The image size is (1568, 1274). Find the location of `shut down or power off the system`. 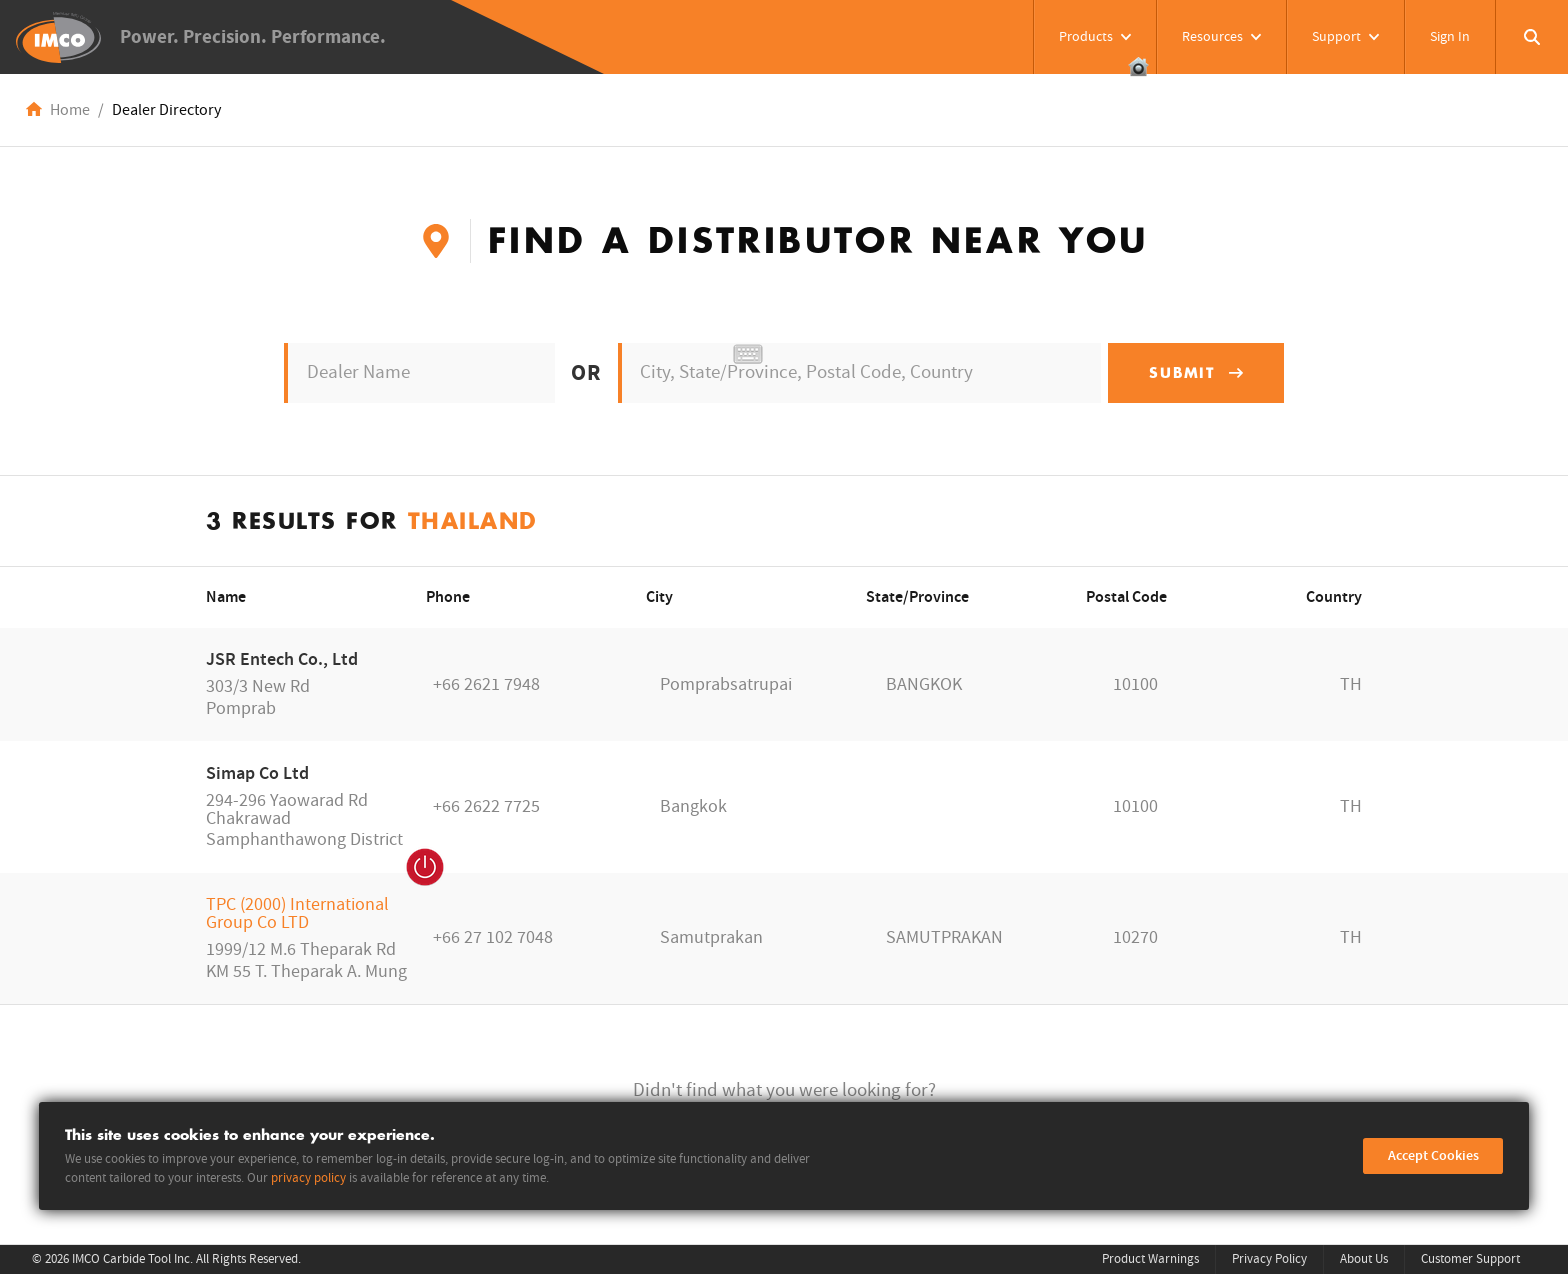

shut down or power off the system is located at coordinates (425, 867).